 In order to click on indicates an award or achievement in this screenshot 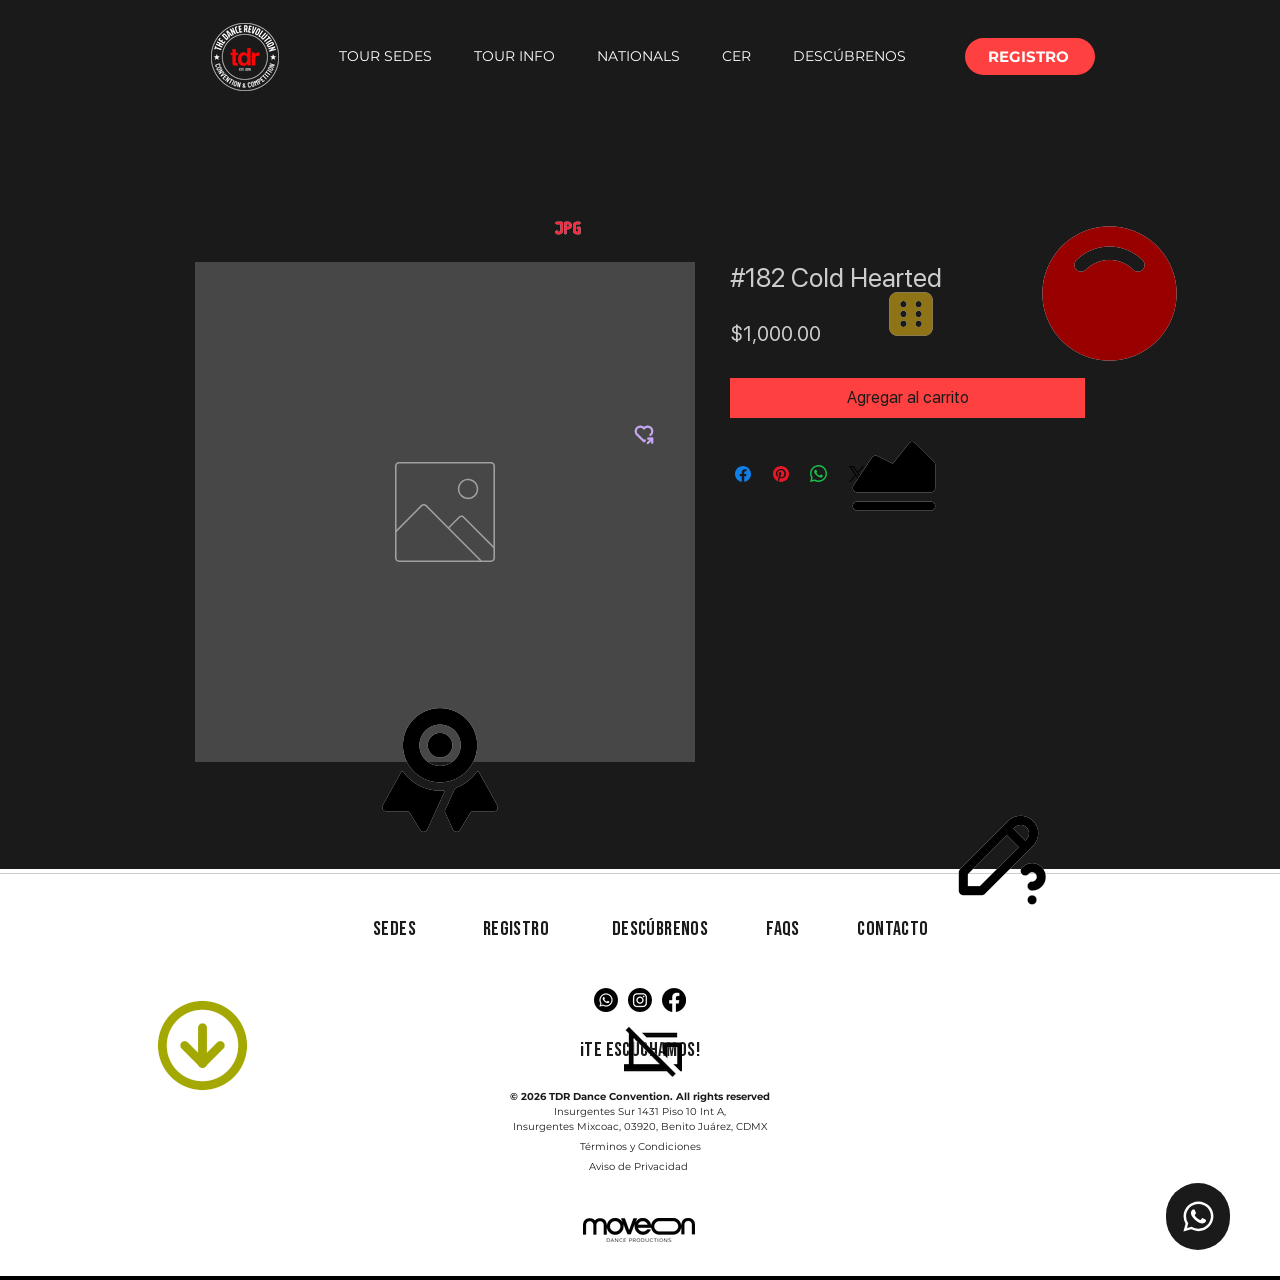, I will do `click(440, 770)`.